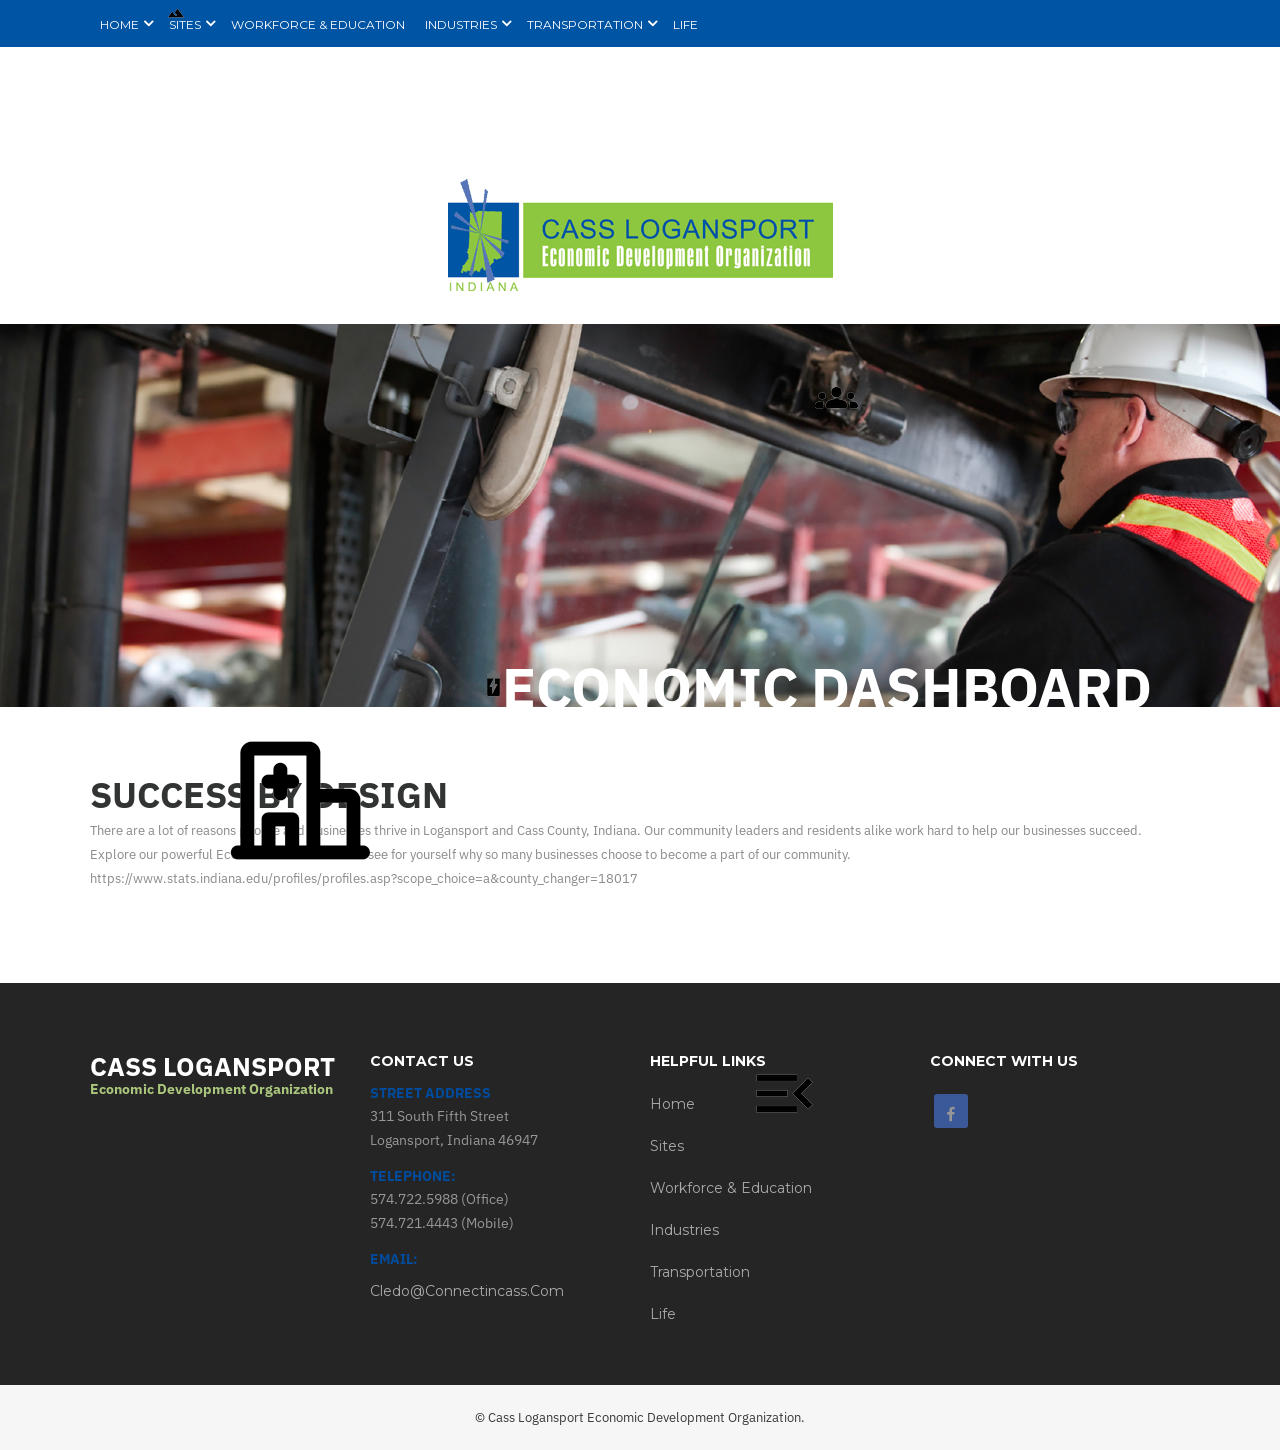 The width and height of the screenshot is (1280, 1450). Describe the element at coordinates (176, 13) in the screenshot. I see `switch to terrain map view` at that location.